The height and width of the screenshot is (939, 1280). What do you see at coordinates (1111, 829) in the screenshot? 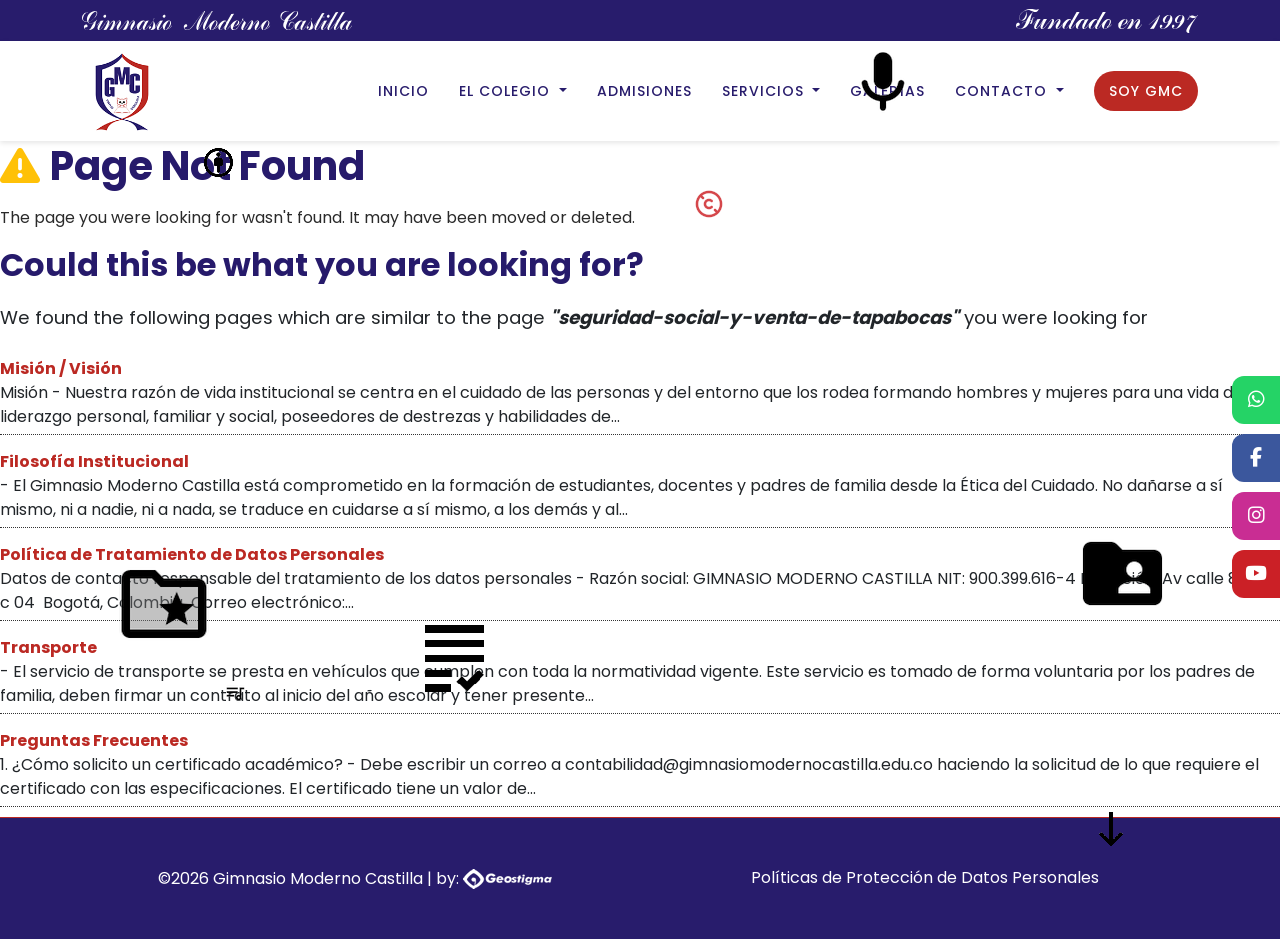
I see `navigate or scroll downward` at bounding box center [1111, 829].